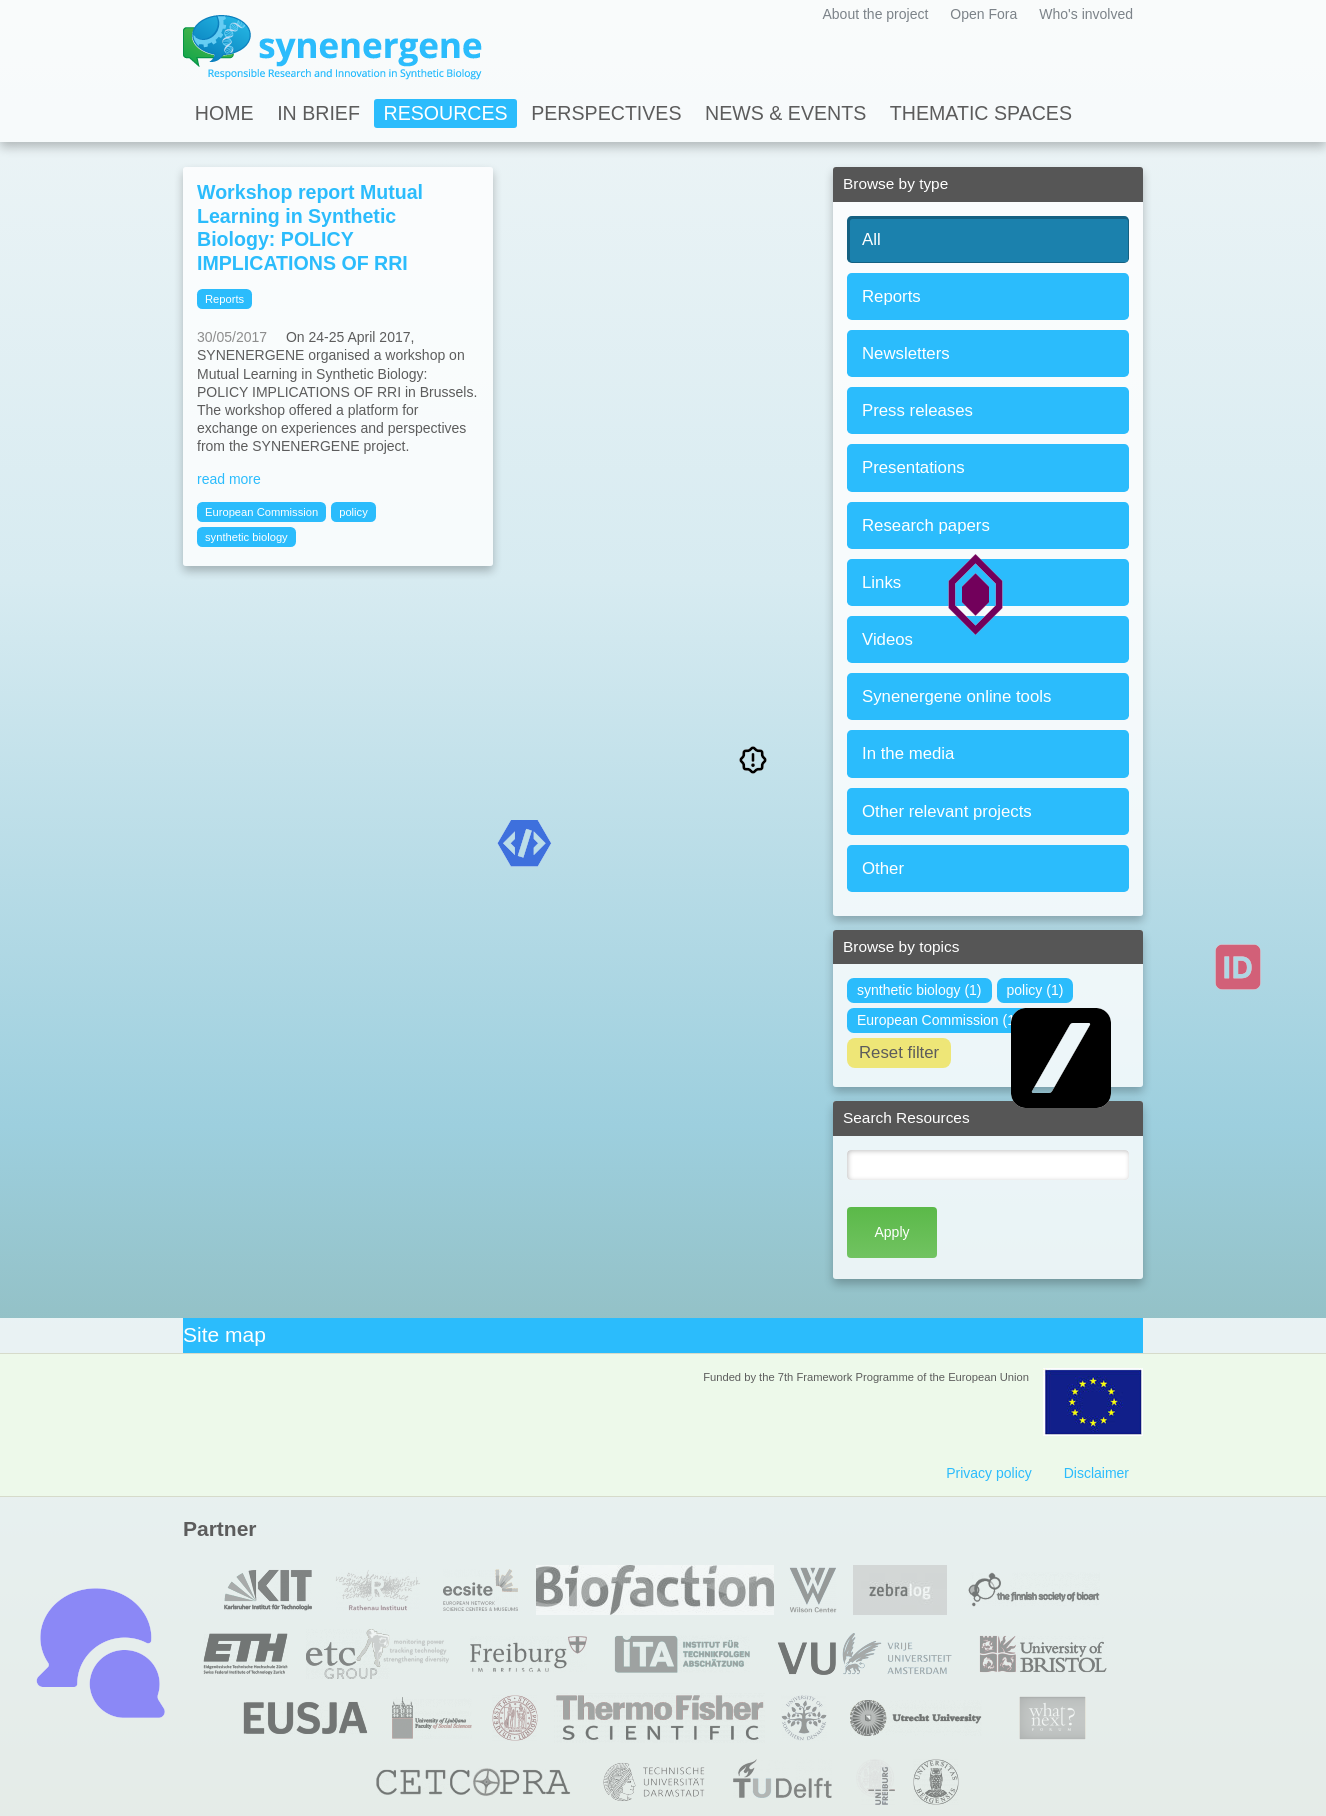  I want to click on view user ID or identification details, so click(1238, 967).